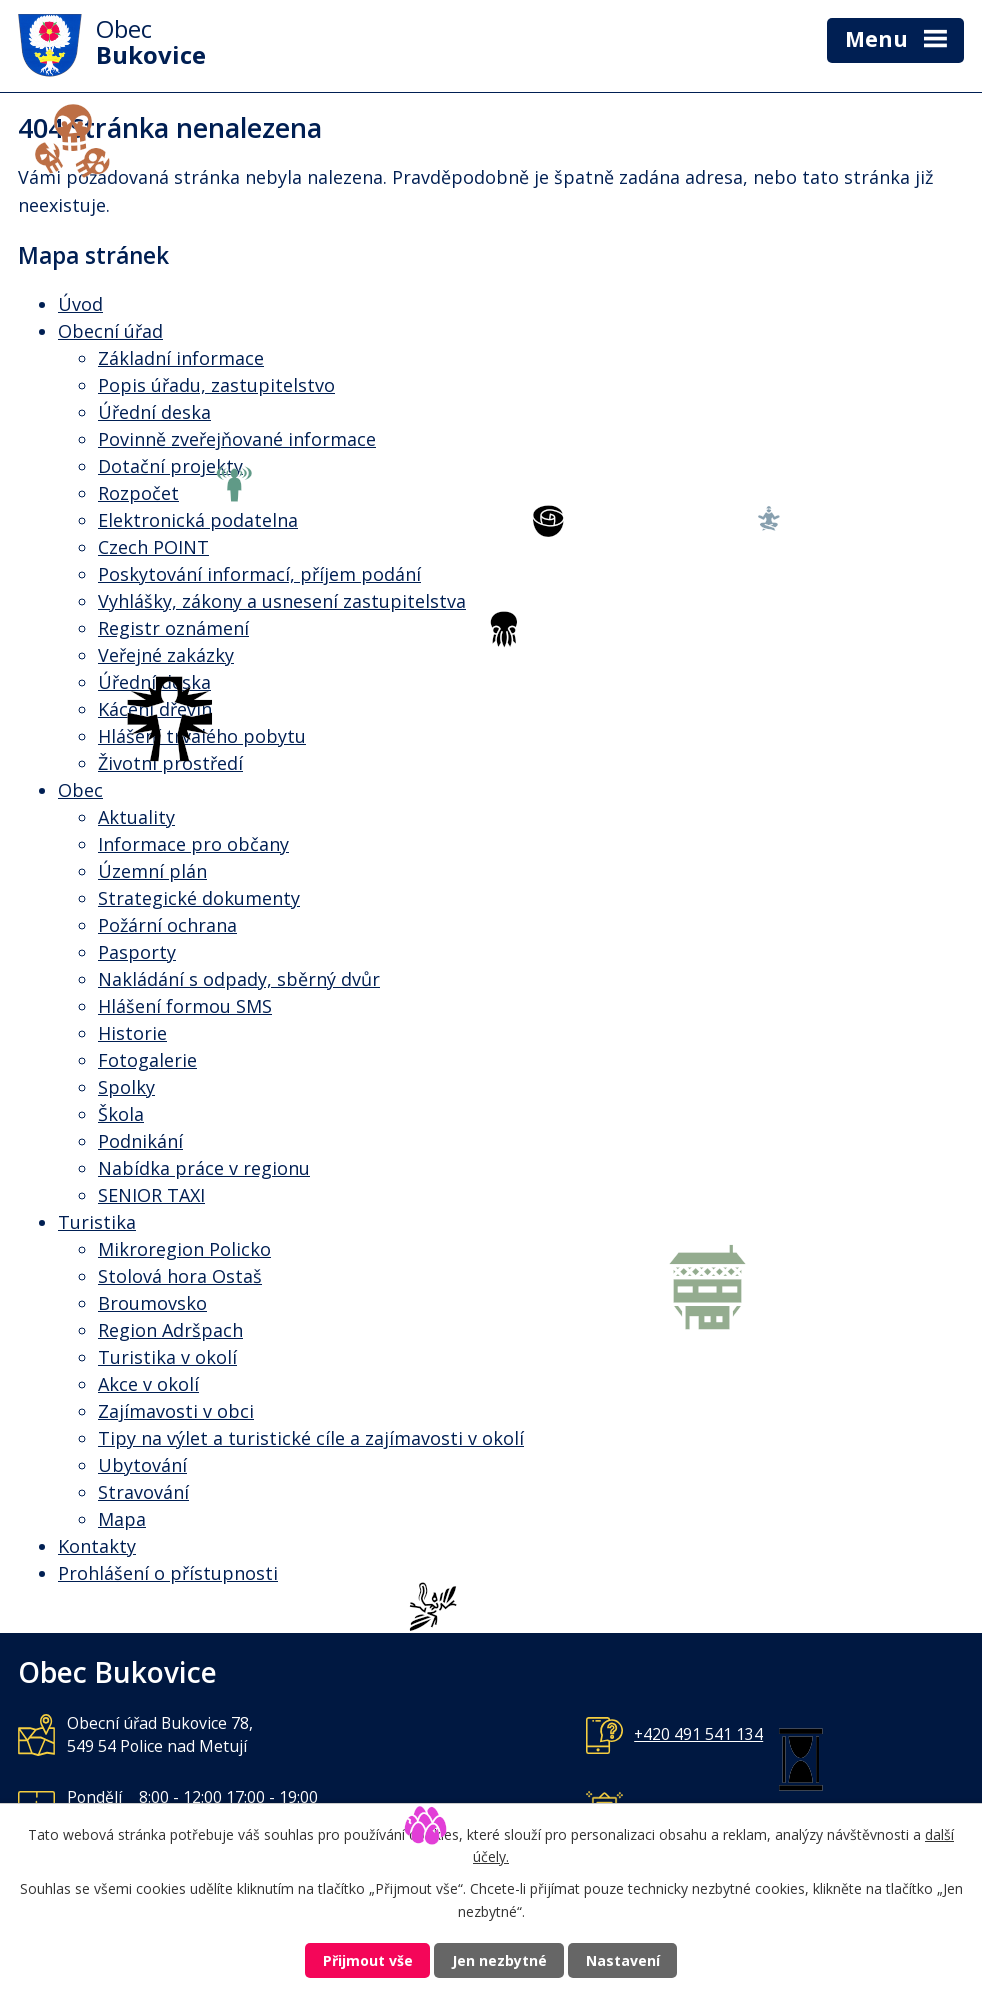  Describe the element at coordinates (548, 521) in the screenshot. I see `indicates a blooming or growth animation effect` at that location.